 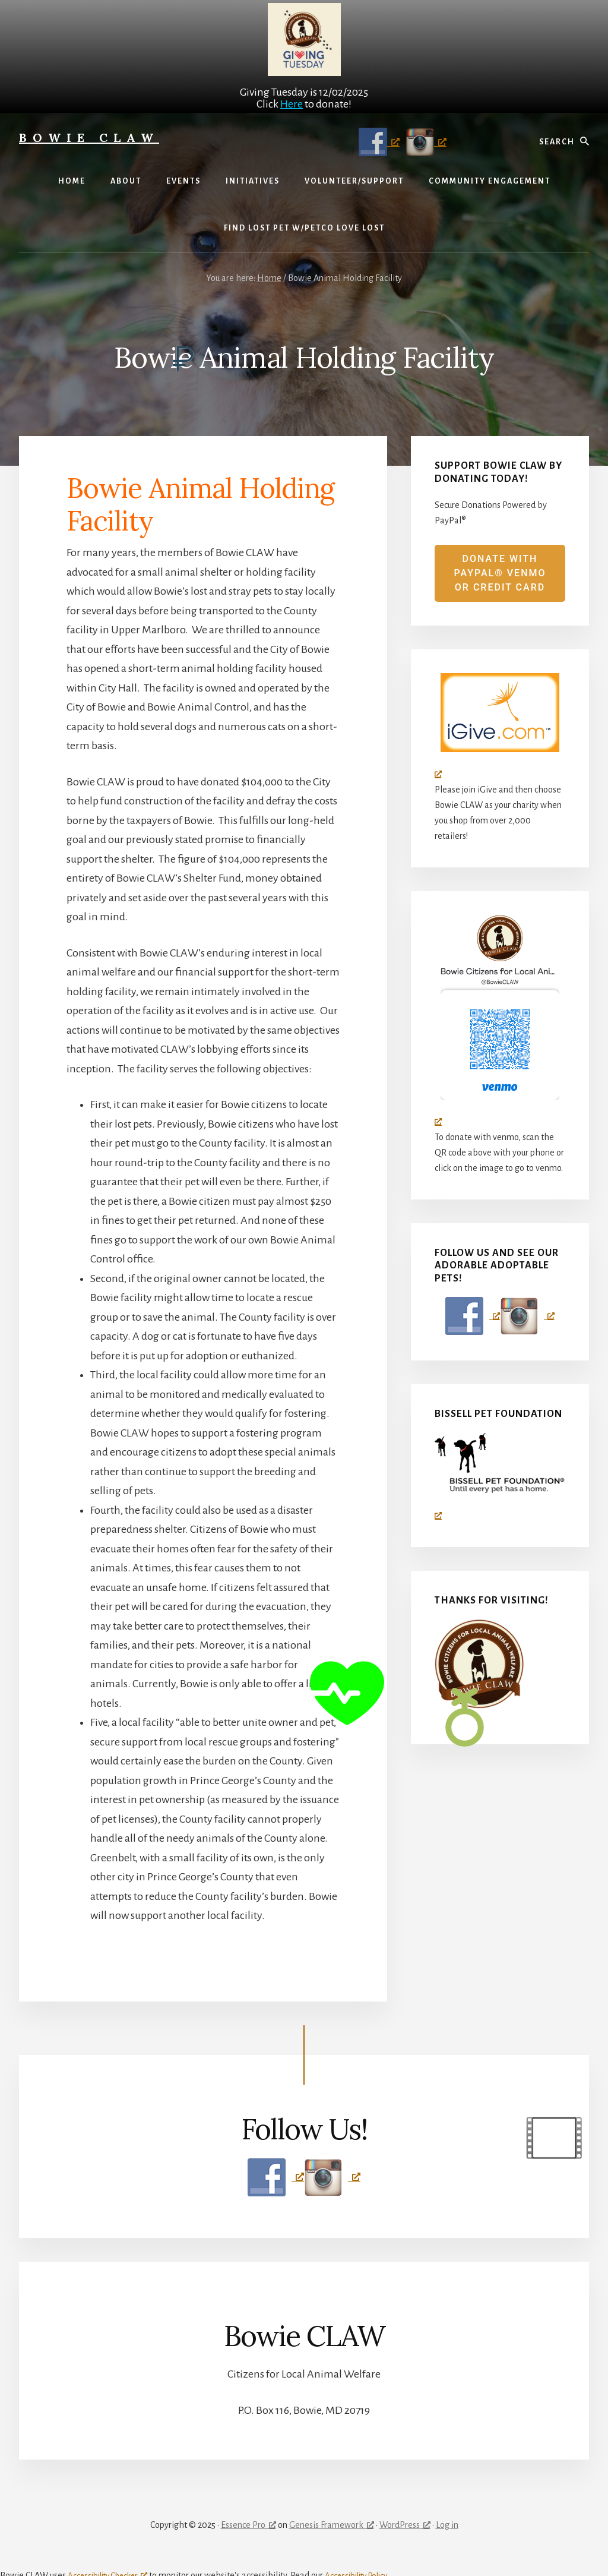 I want to click on view health or fitness data, so click(x=347, y=1690).